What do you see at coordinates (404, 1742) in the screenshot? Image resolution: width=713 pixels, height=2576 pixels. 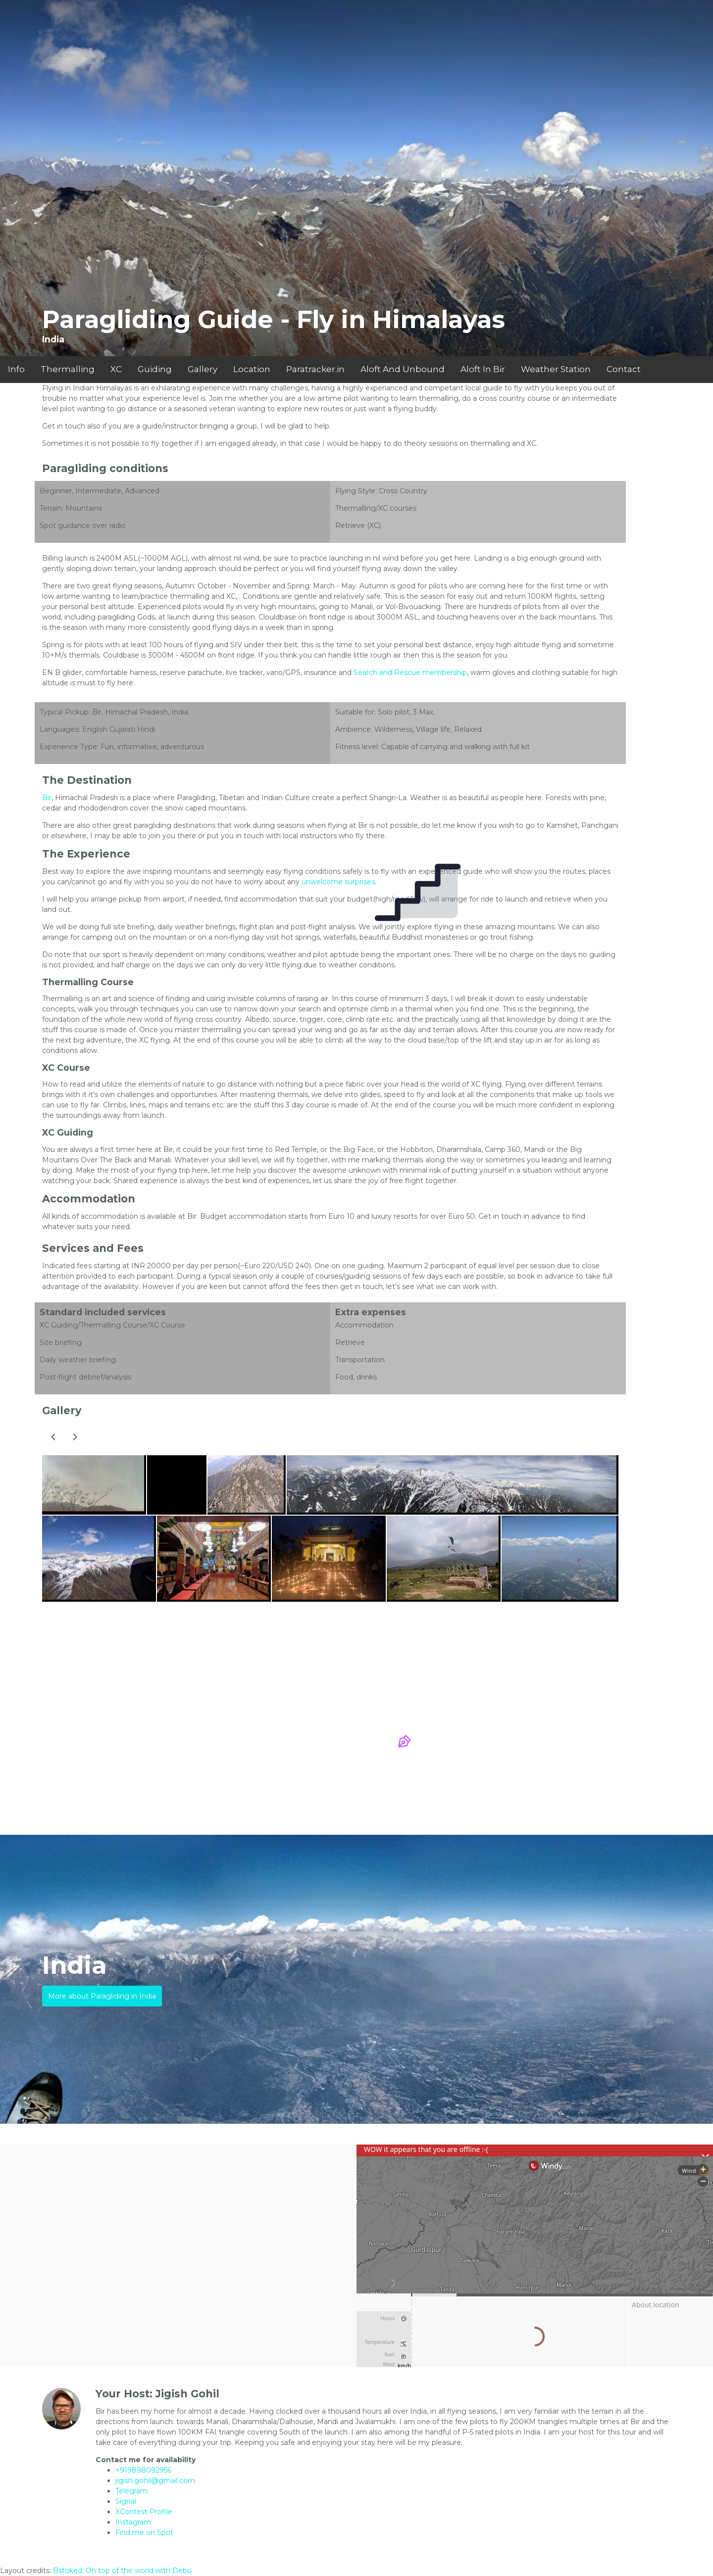 I see `access drawing or illustration tools` at bounding box center [404, 1742].